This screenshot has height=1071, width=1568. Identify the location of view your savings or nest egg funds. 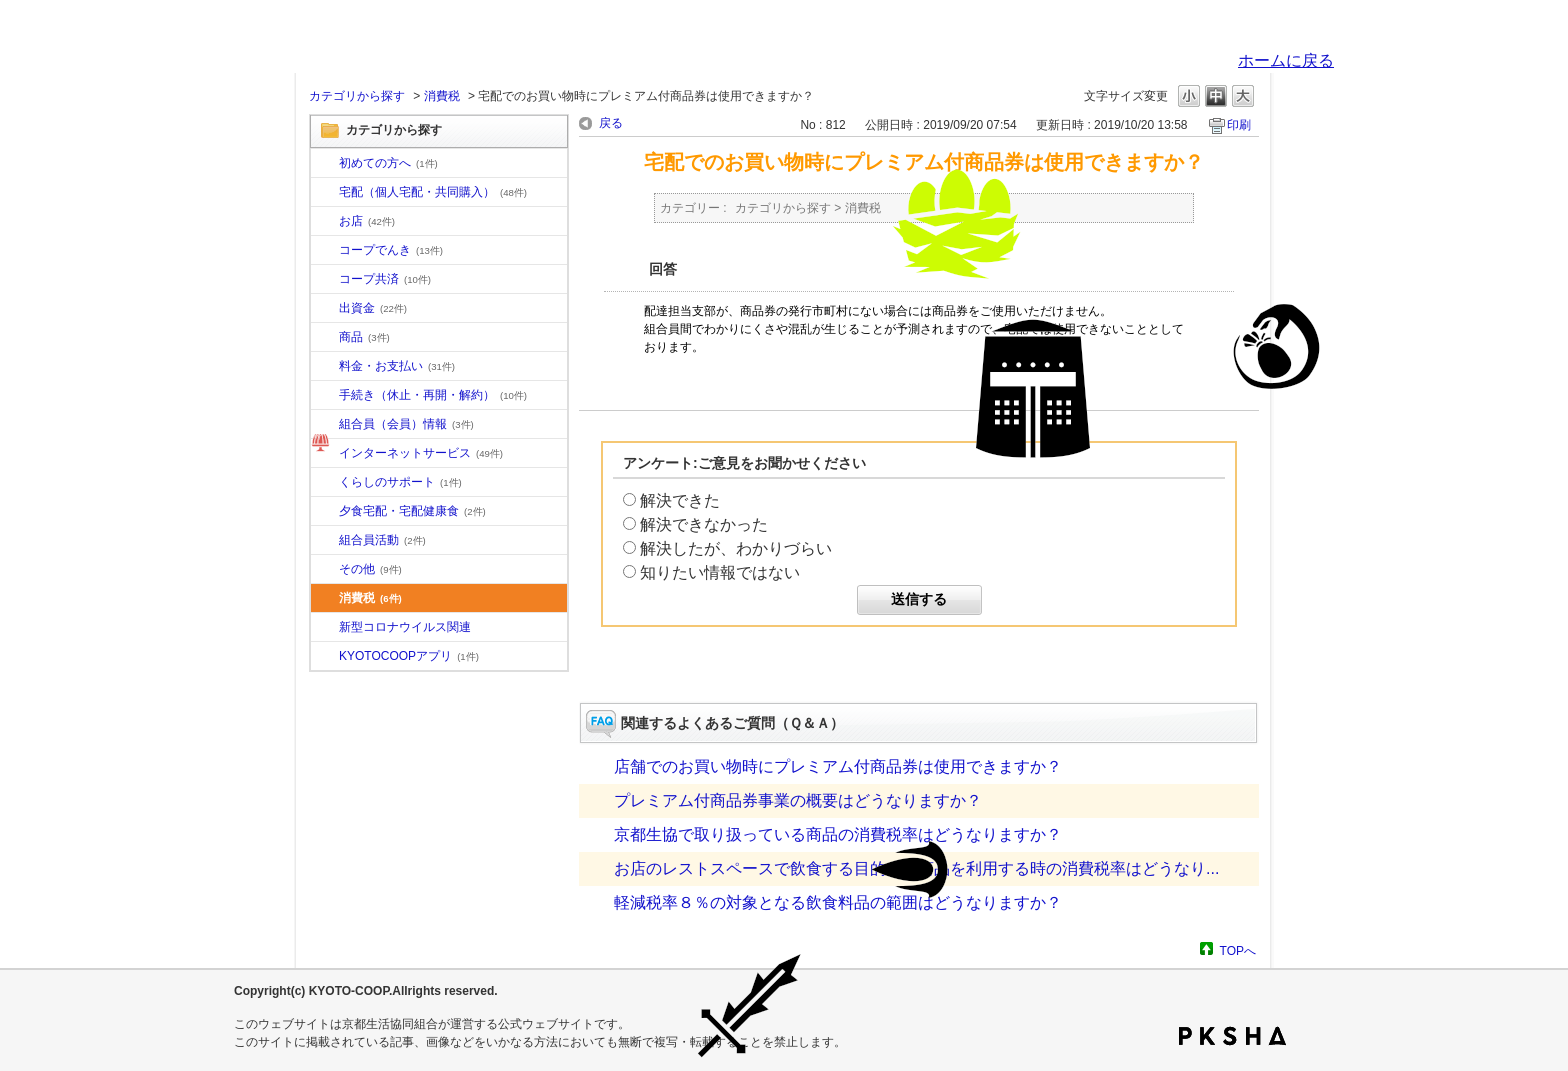
(955, 217).